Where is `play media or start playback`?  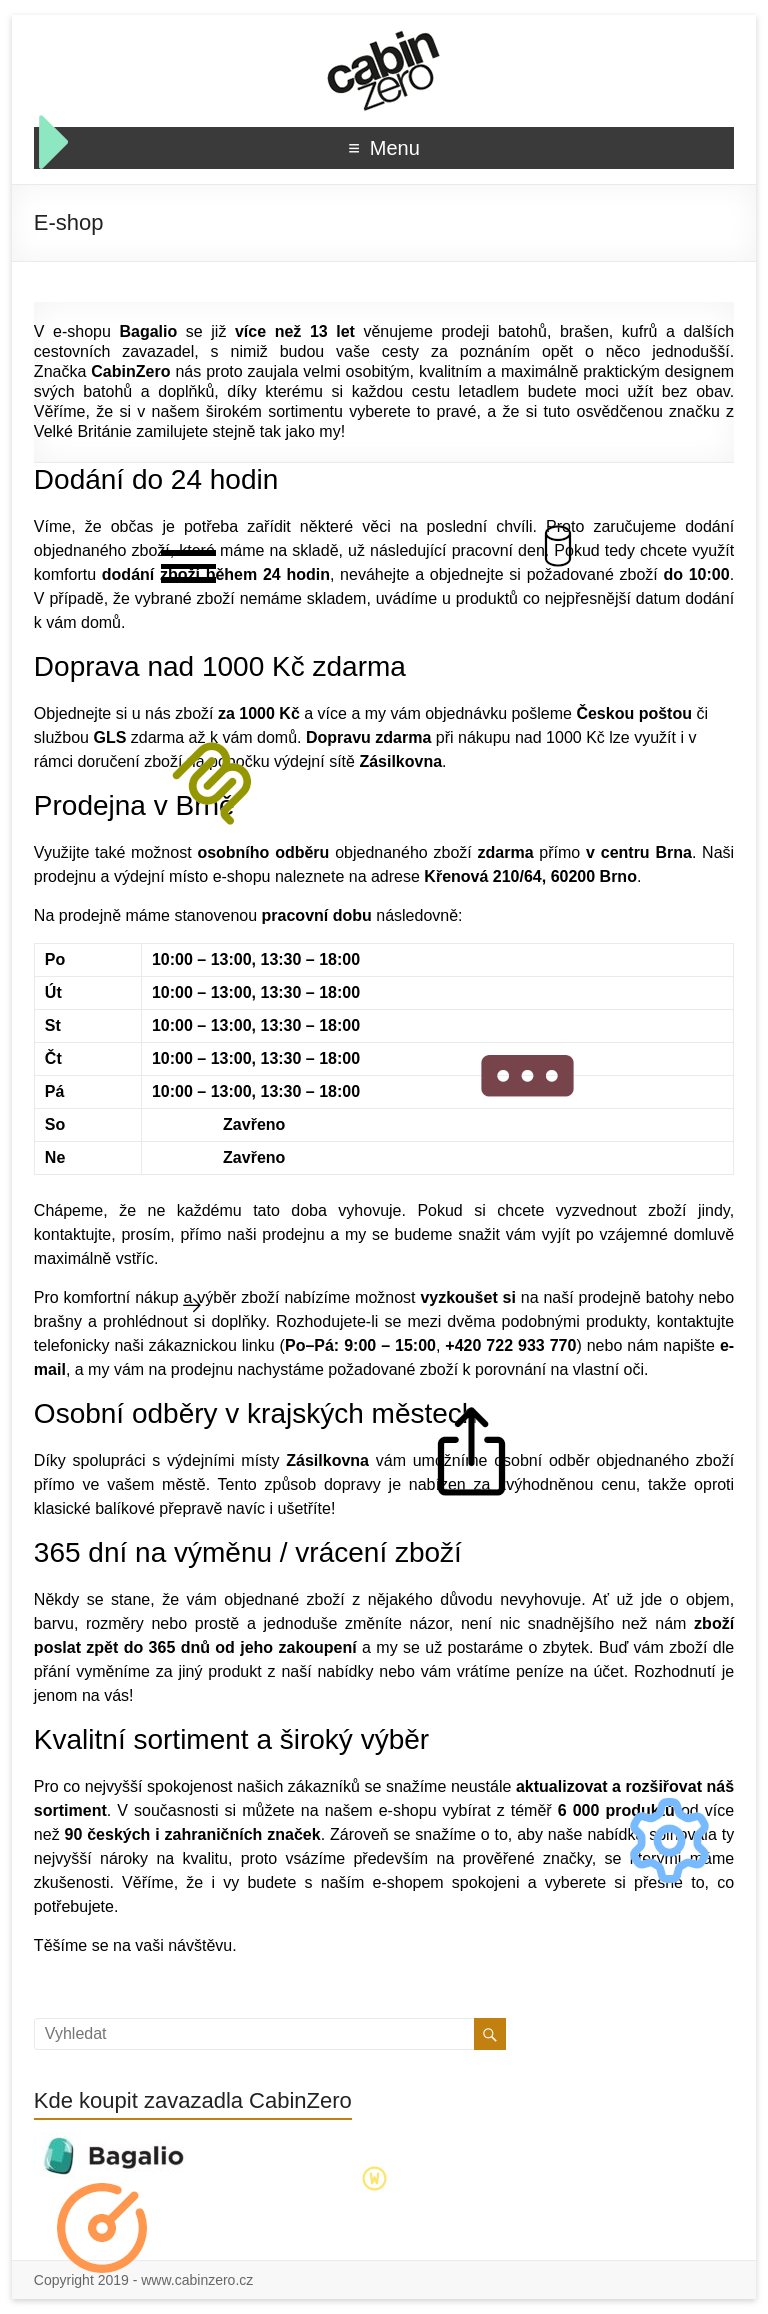 play media or start playback is located at coordinates (54, 142).